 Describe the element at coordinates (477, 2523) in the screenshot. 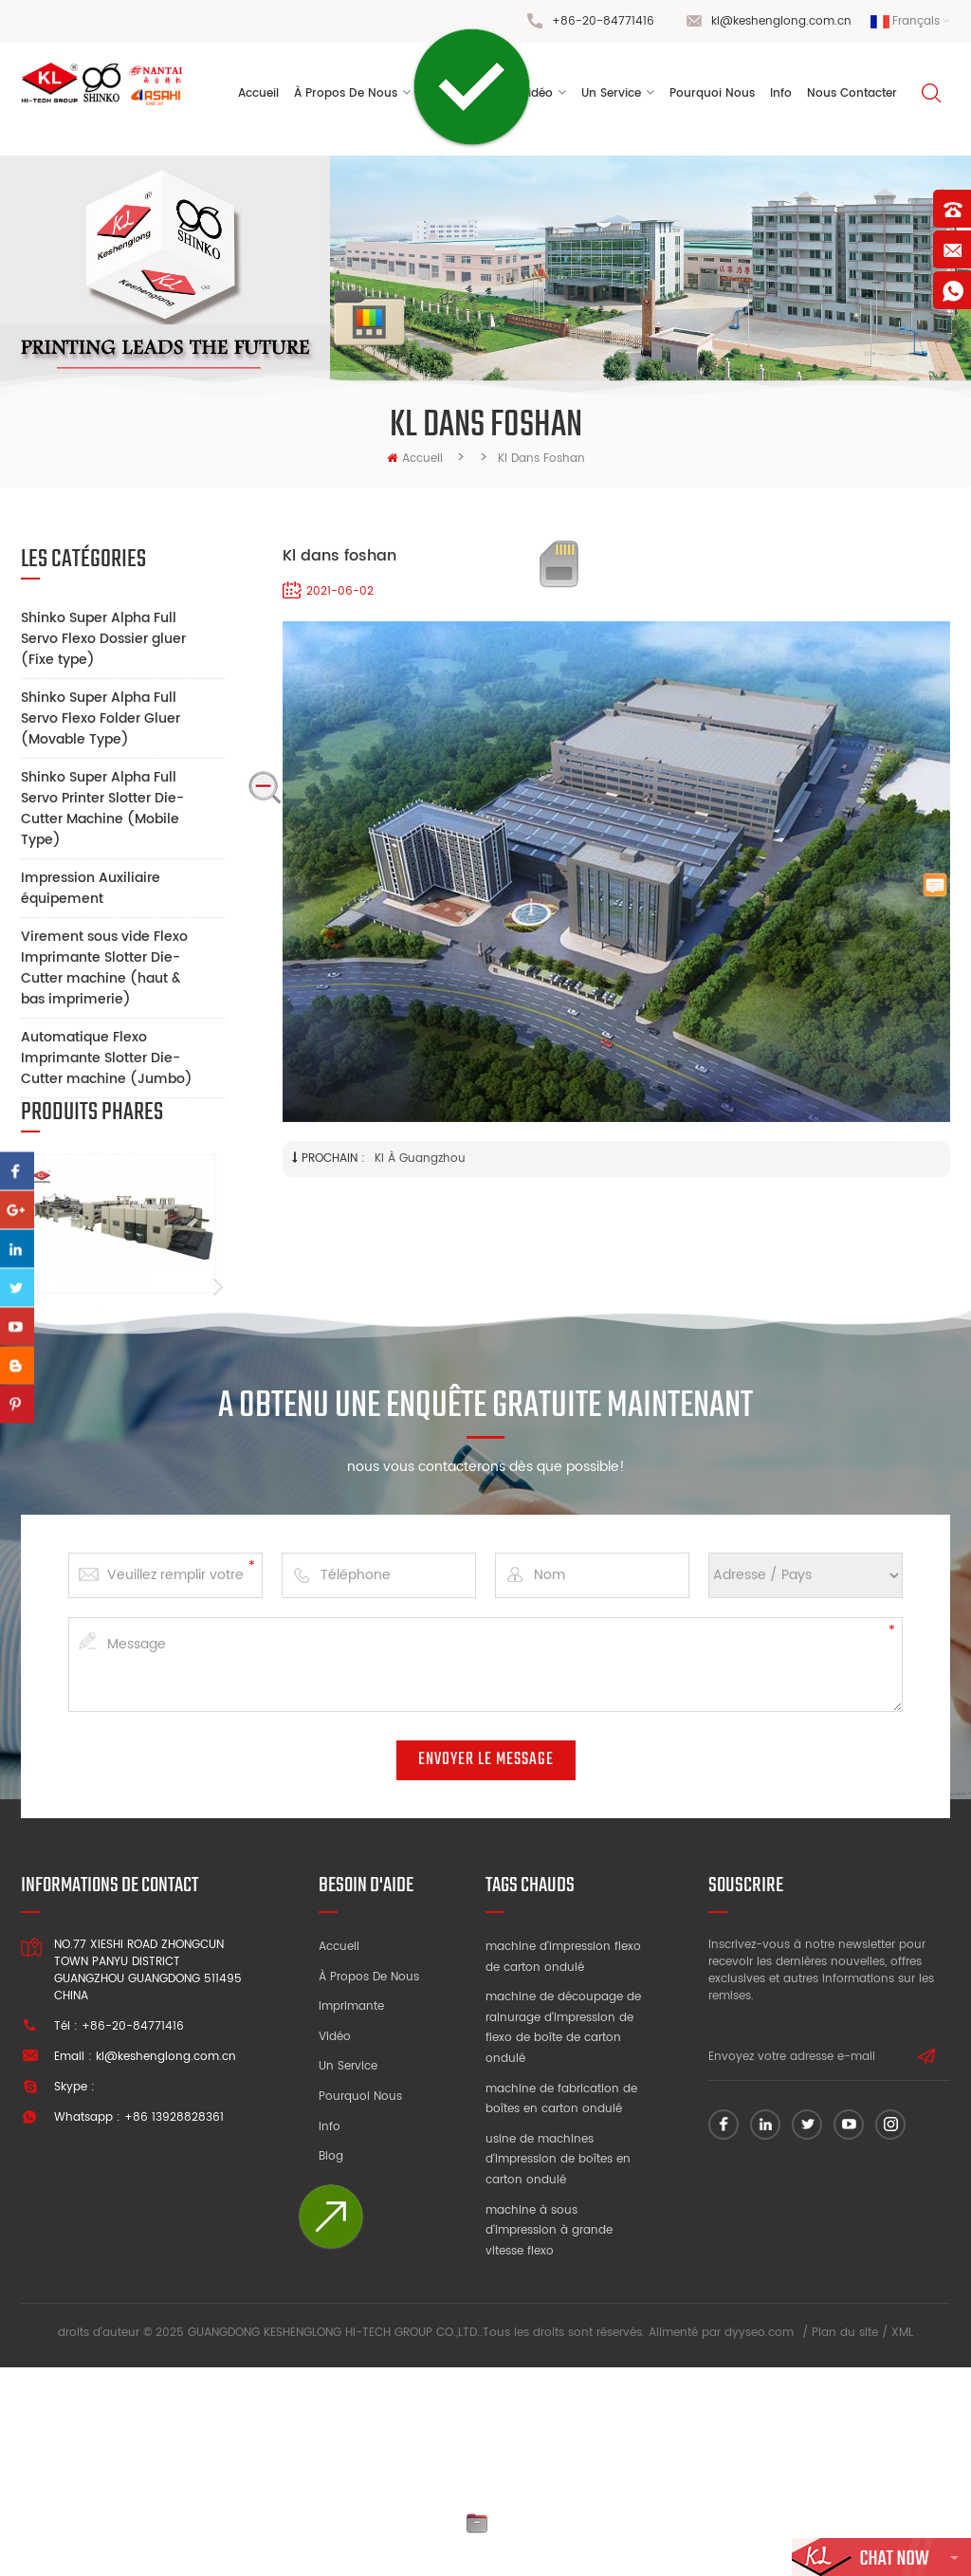

I see `open the file manager application` at that location.